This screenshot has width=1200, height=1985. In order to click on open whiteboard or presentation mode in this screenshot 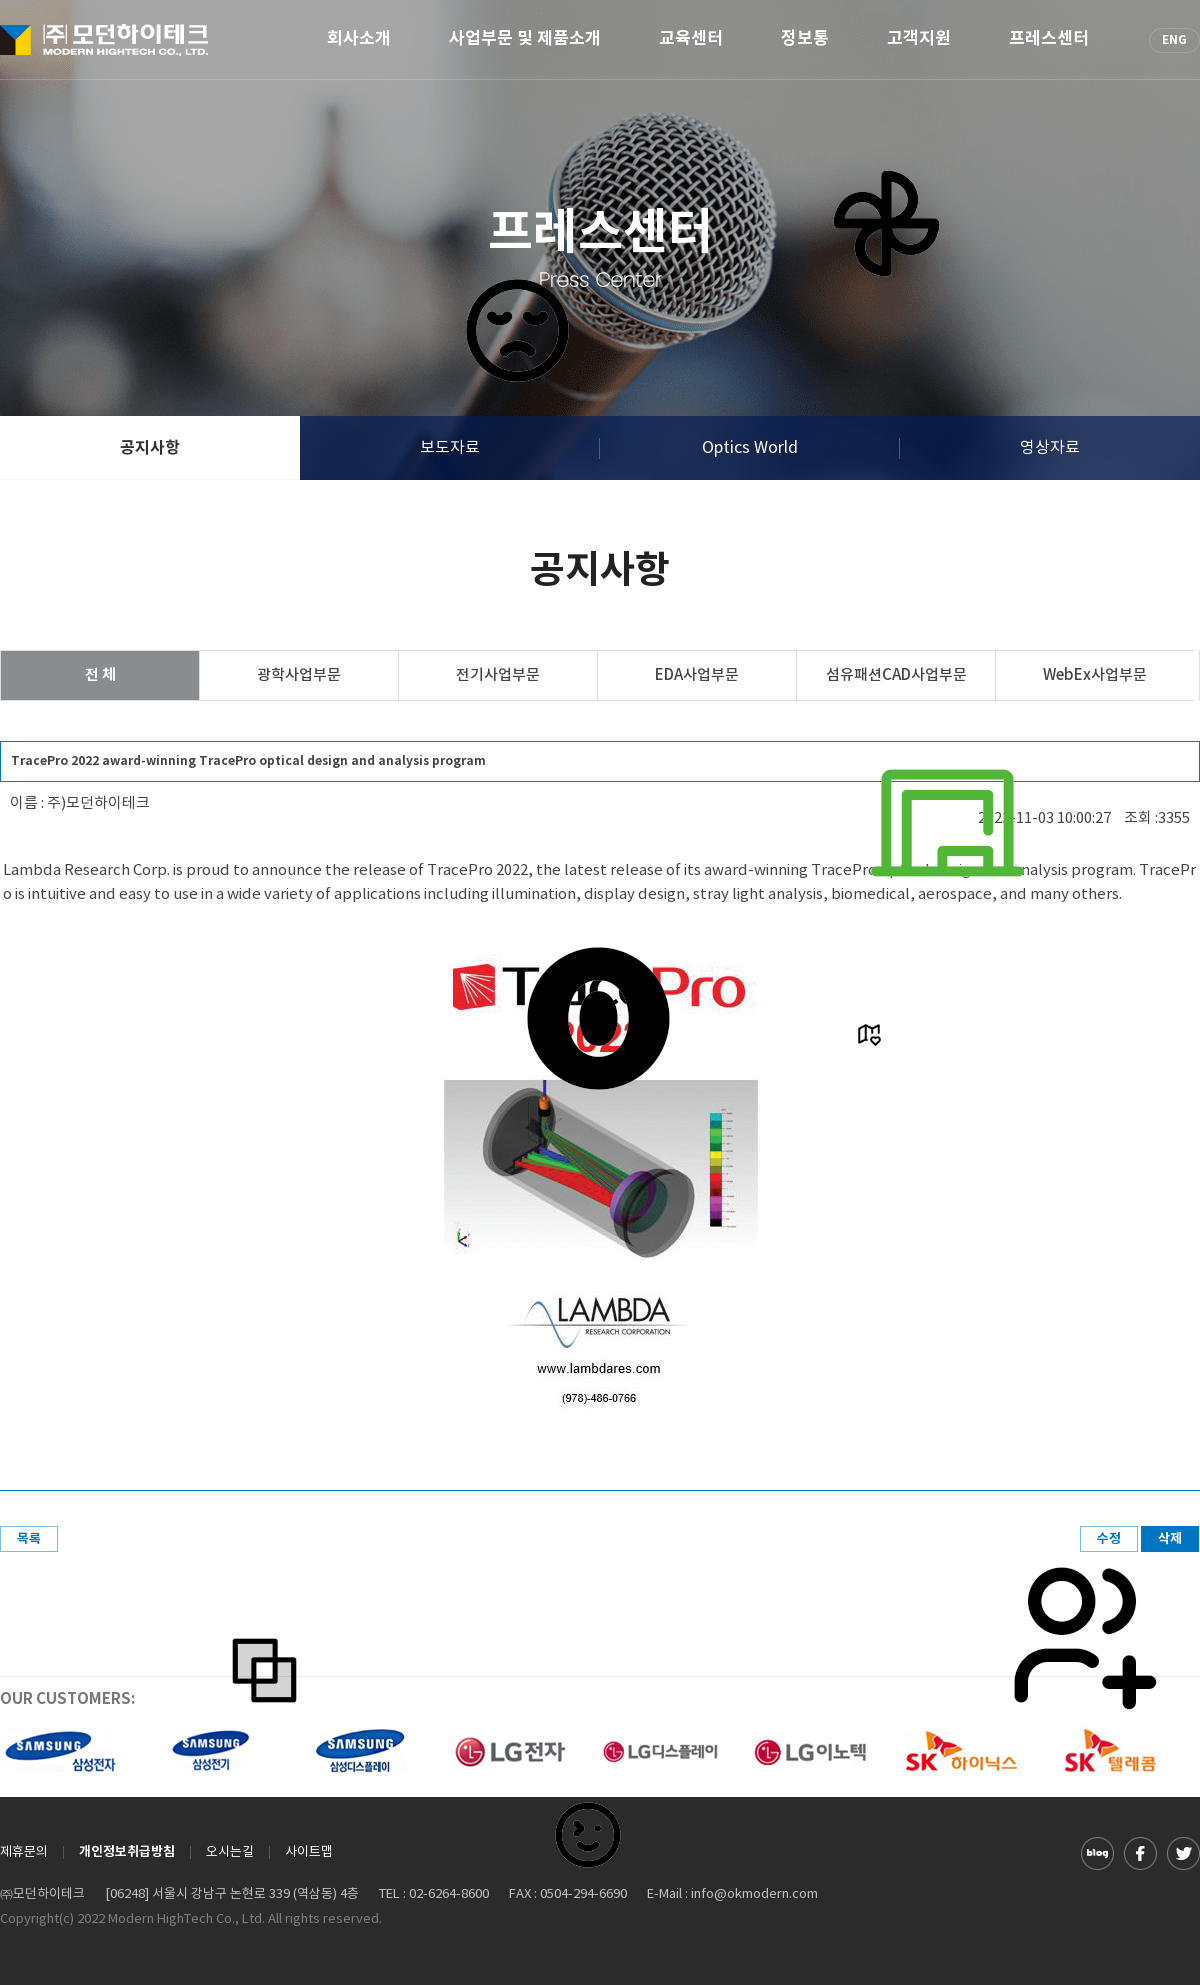, I will do `click(947, 825)`.